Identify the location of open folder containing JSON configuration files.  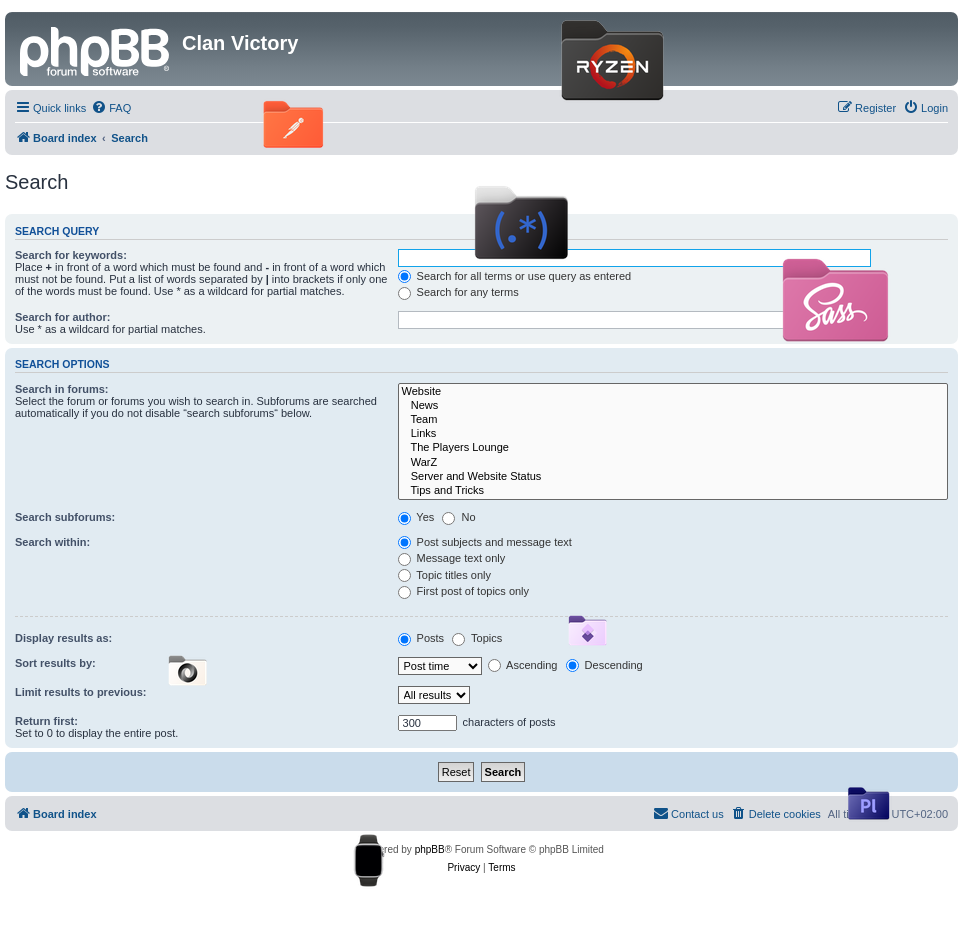
(187, 671).